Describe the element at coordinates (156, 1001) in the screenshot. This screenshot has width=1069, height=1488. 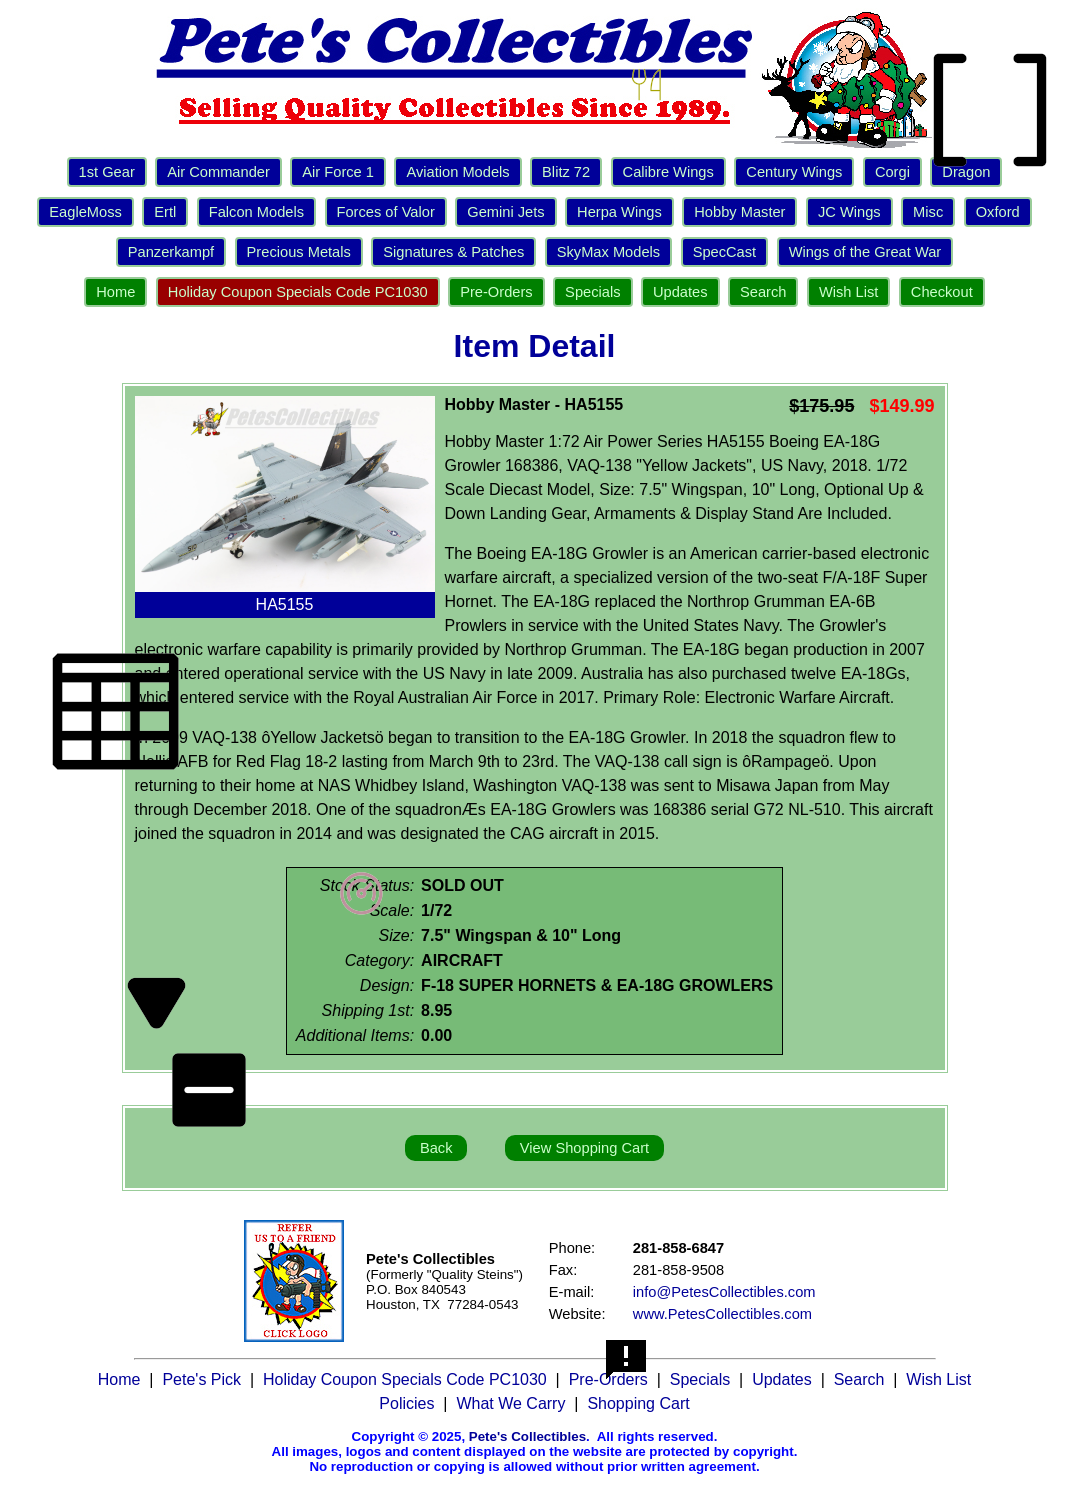
I see `expand dropdown menu` at that location.